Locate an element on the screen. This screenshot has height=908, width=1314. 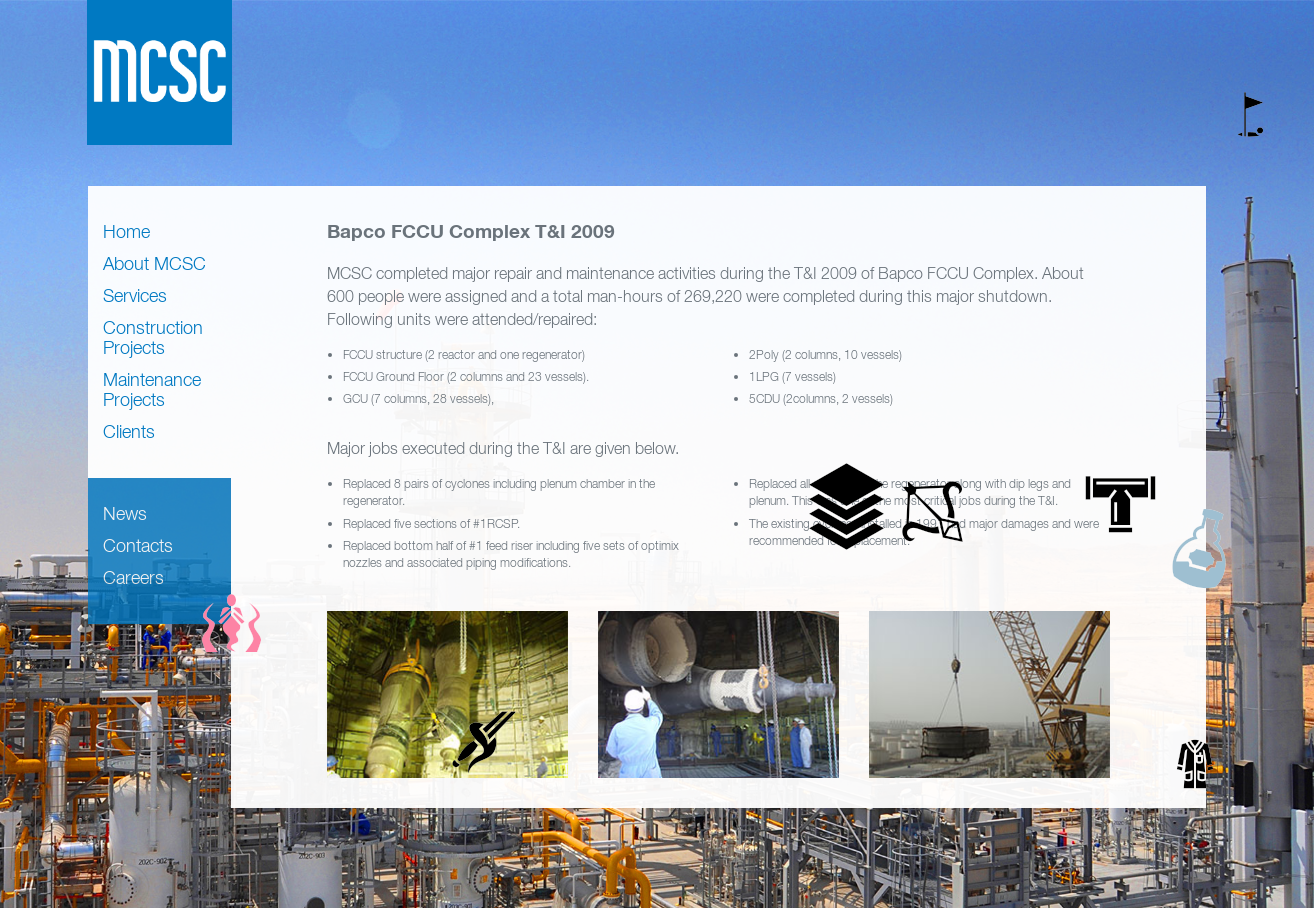
select a potion or consumable item is located at coordinates (1203, 548).